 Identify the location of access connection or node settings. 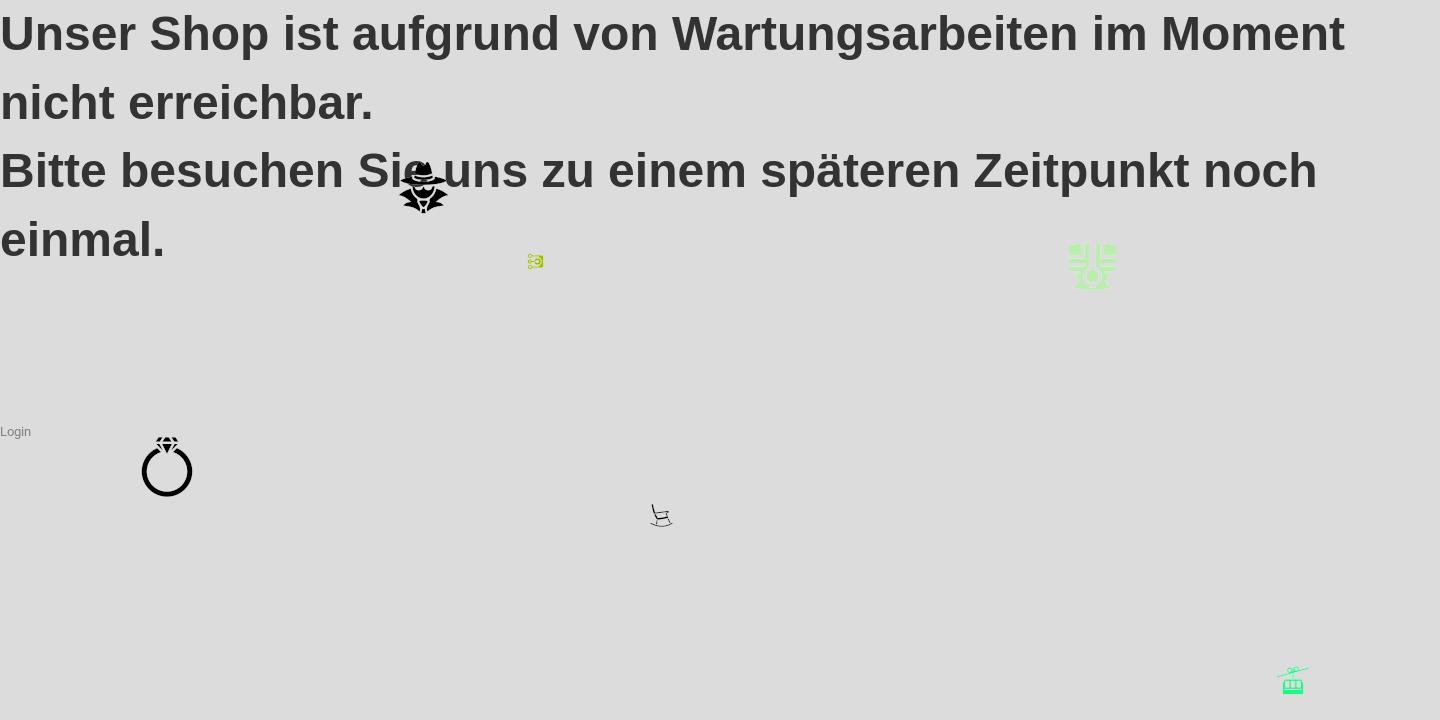
(535, 261).